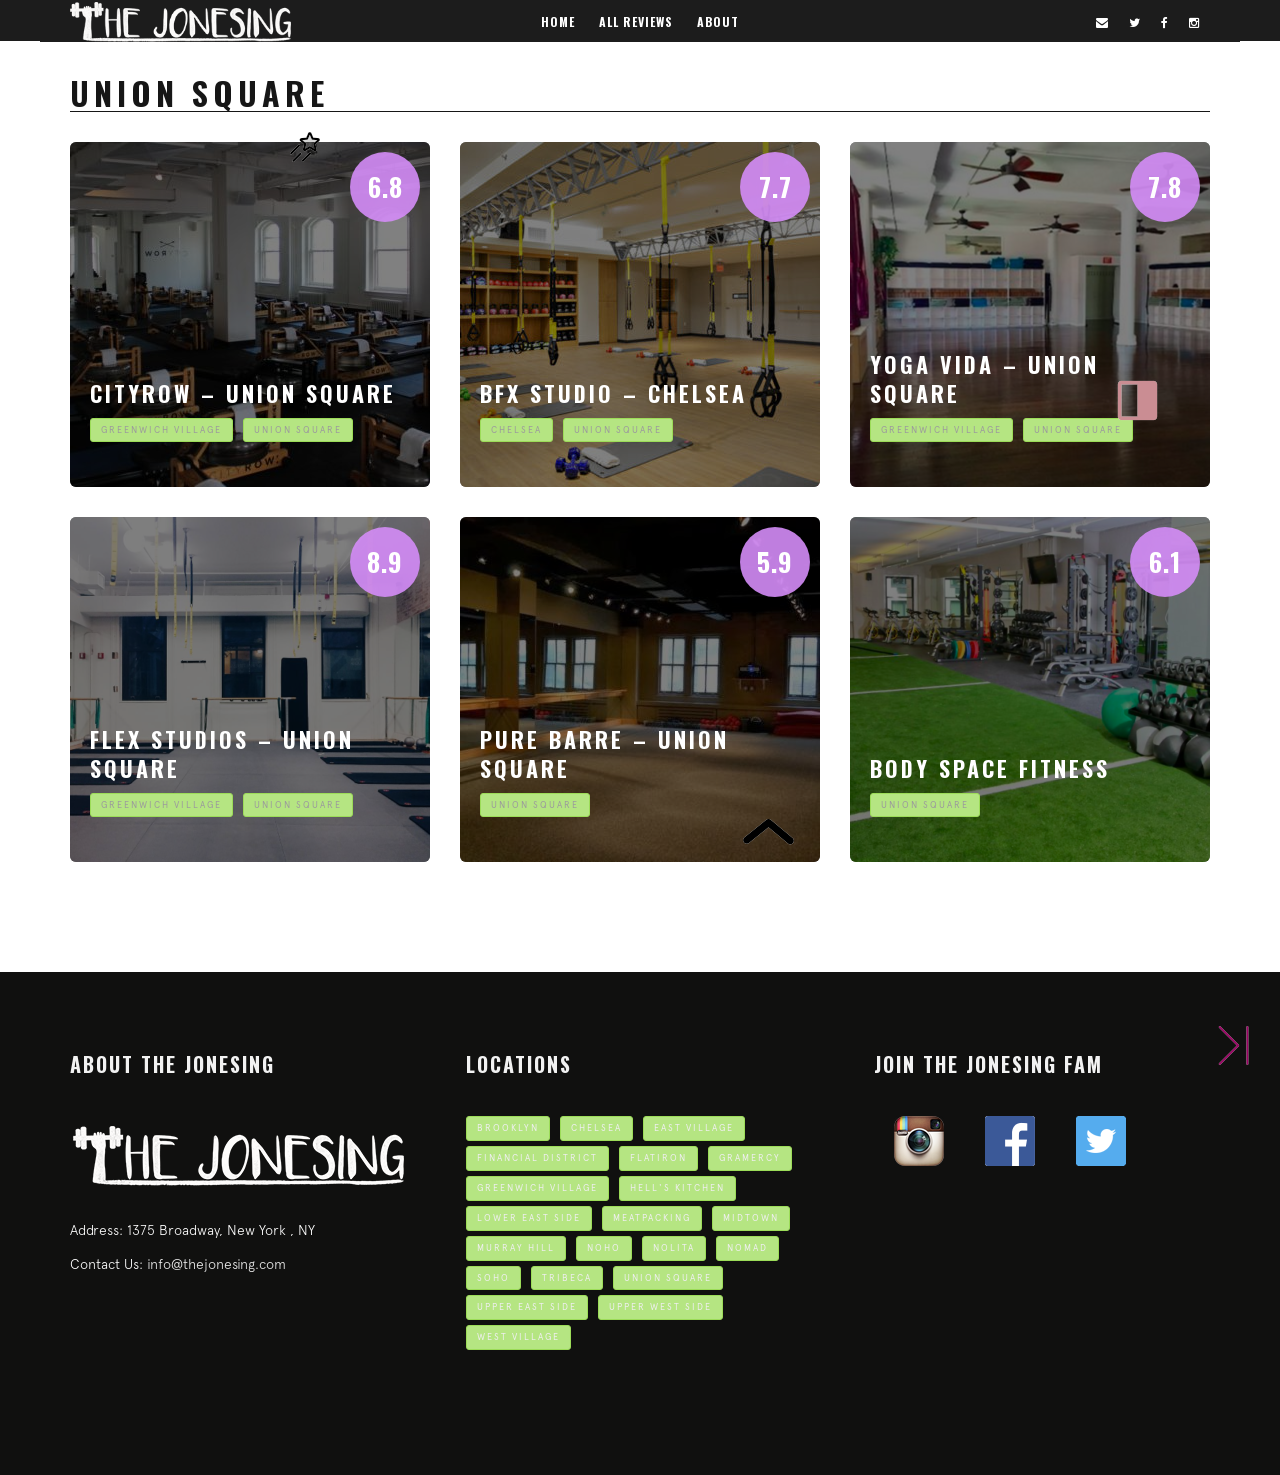 The width and height of the screenshot is (1280, 1475). What do you see at coordinates (1137, 400) in the screenshot?
I see `toggle between split-screen view` at bounding box center [1137, 400].